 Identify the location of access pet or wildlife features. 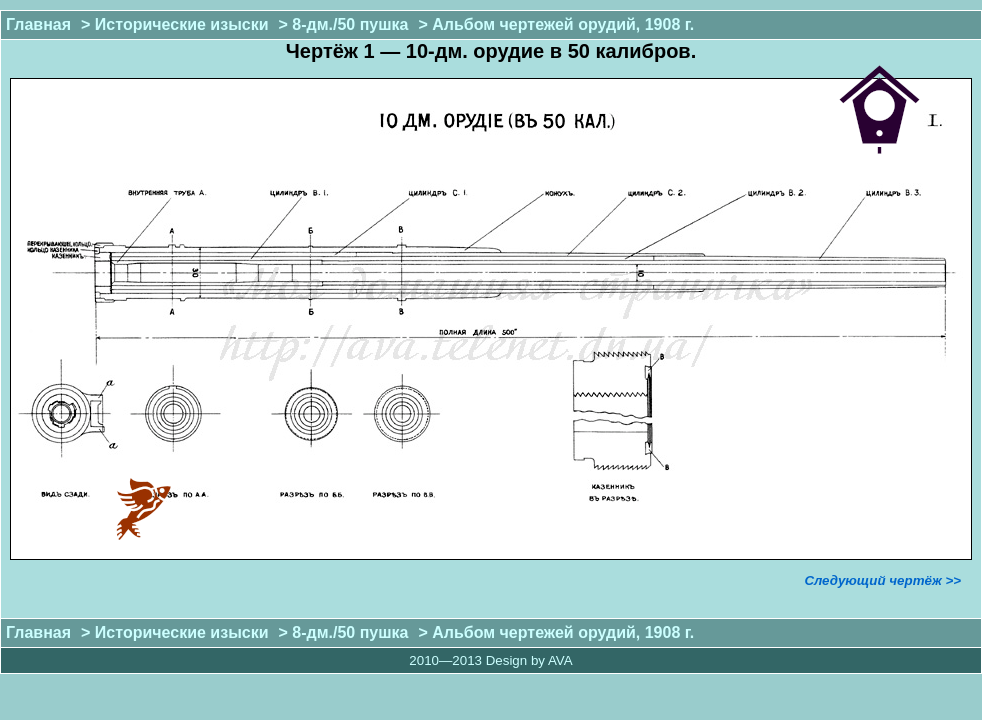
(879, 109).